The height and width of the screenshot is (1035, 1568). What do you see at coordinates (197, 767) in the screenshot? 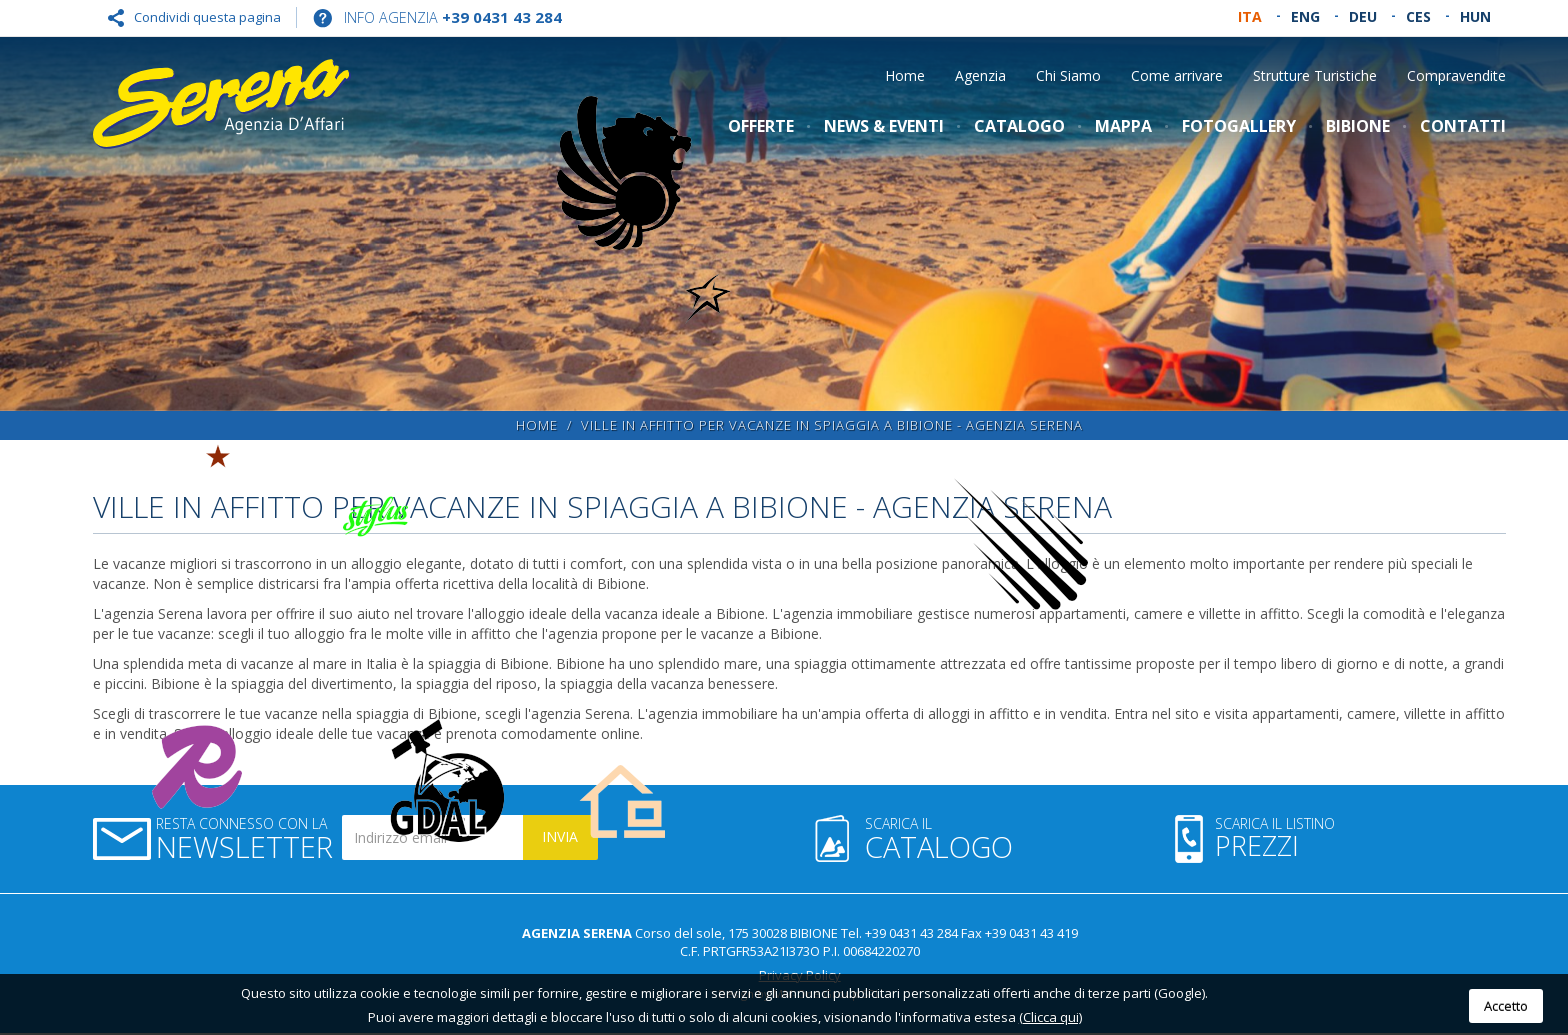
I see `Redis database service logo` at bounding box center [197, 767].